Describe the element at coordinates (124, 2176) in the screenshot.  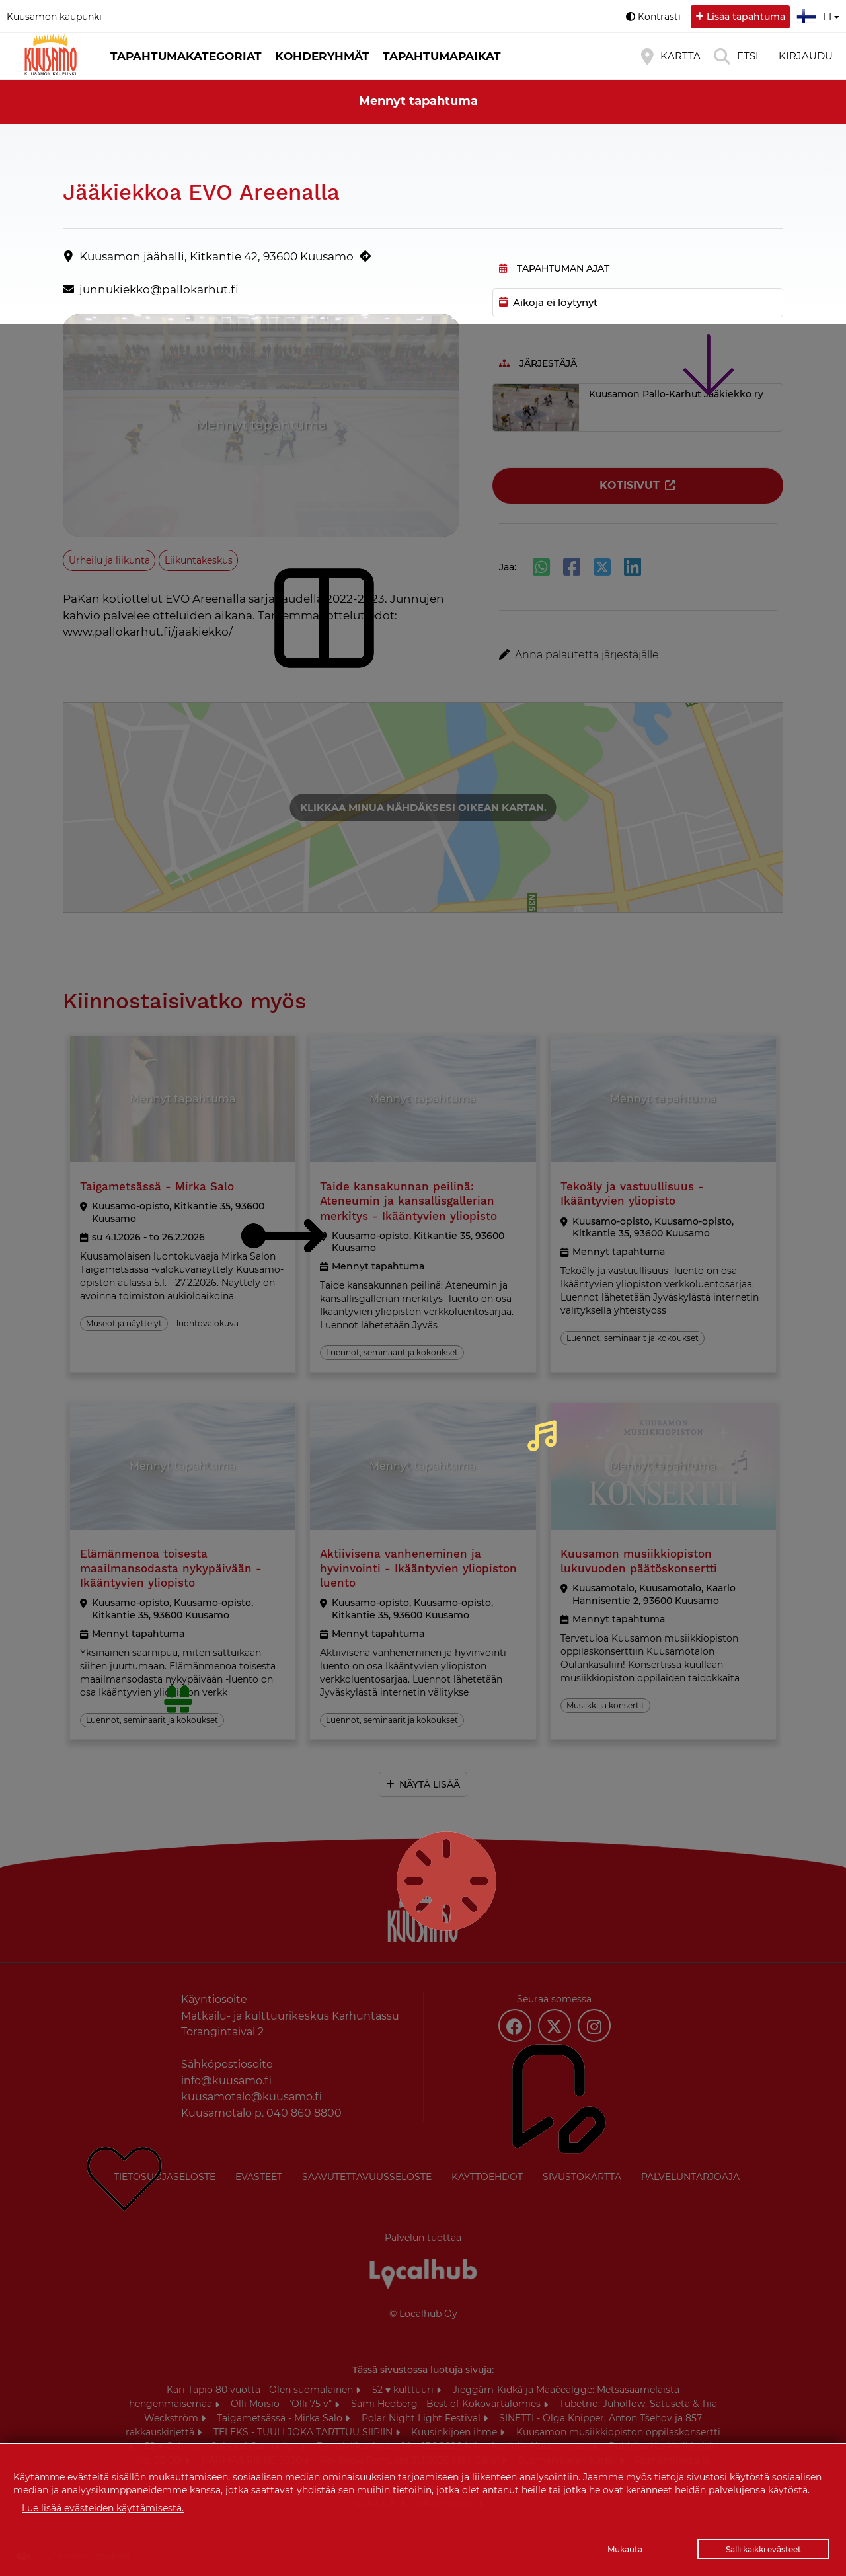
I see `add to favorites` at that location.